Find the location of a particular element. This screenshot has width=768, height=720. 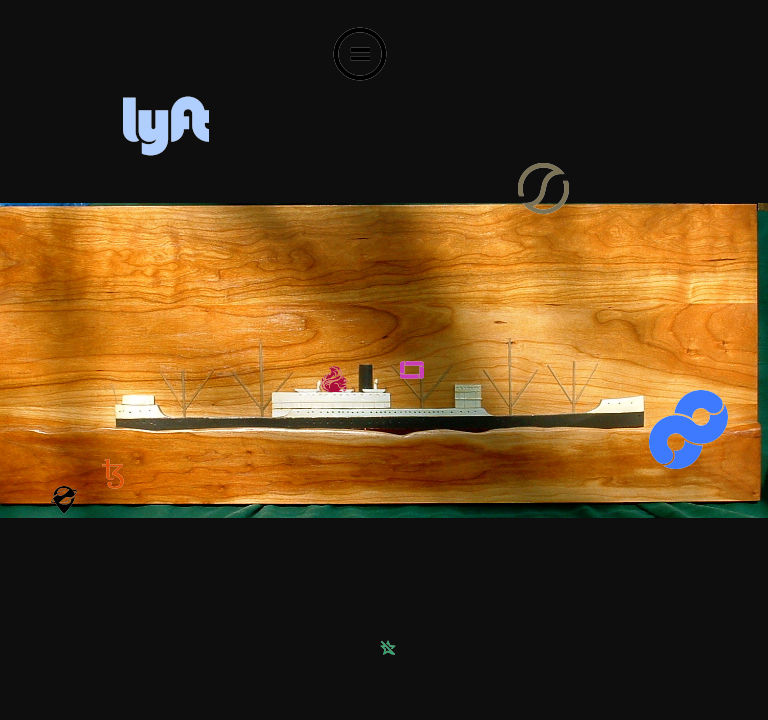

apache flink logo is located at coordinates (334, 379).